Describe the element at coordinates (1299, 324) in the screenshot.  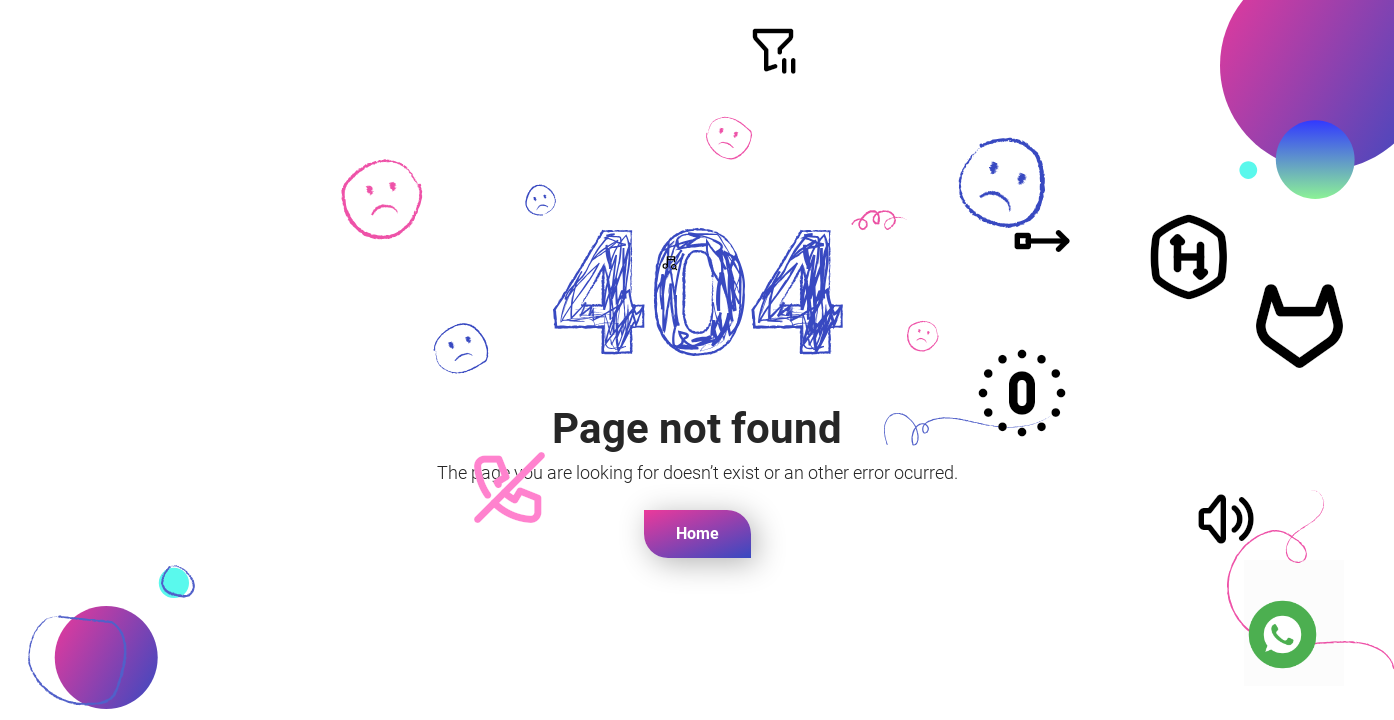
I see `open gitlab repository` at that location.